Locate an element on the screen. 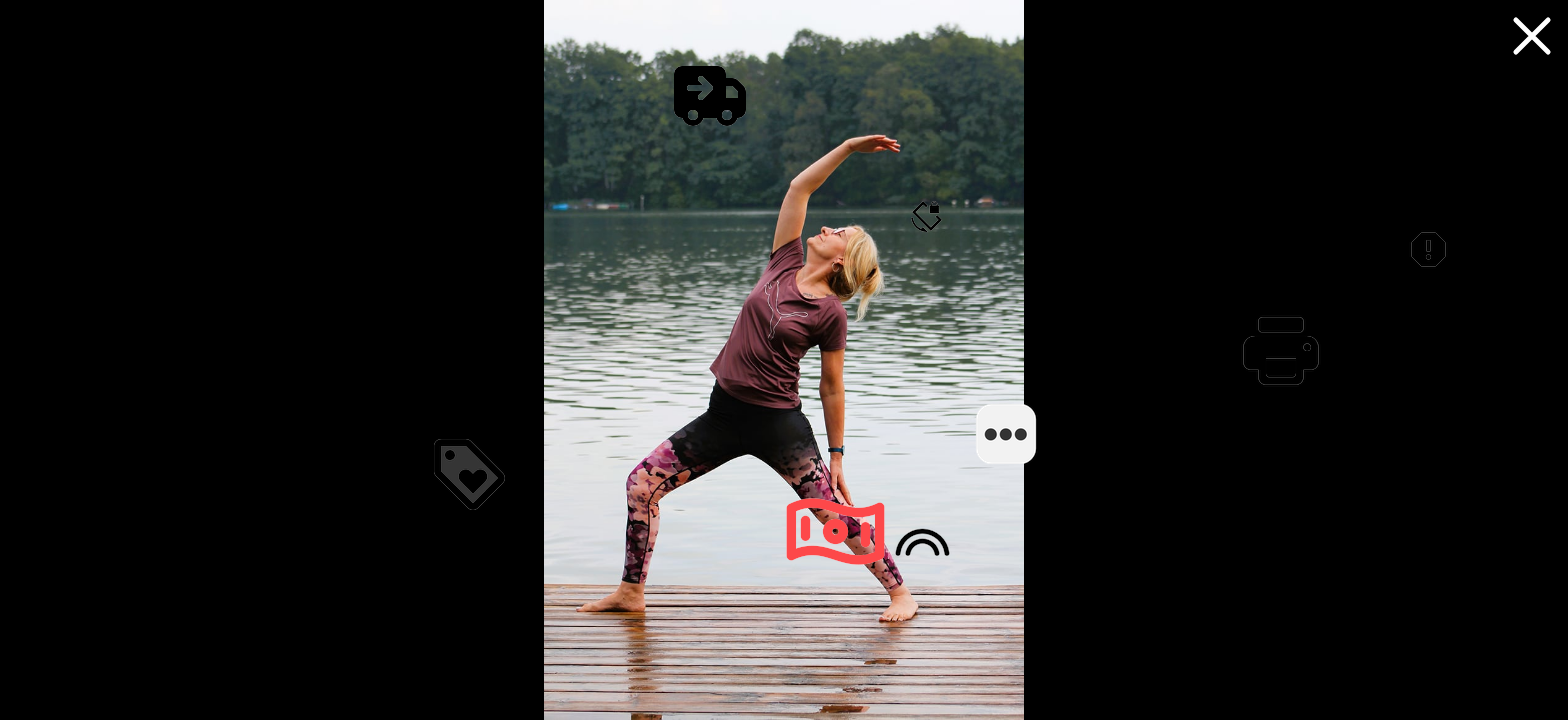 This screenshot has width=1568, height=720. lock screen rotation to current orientation is located at coordinates (927, 216).